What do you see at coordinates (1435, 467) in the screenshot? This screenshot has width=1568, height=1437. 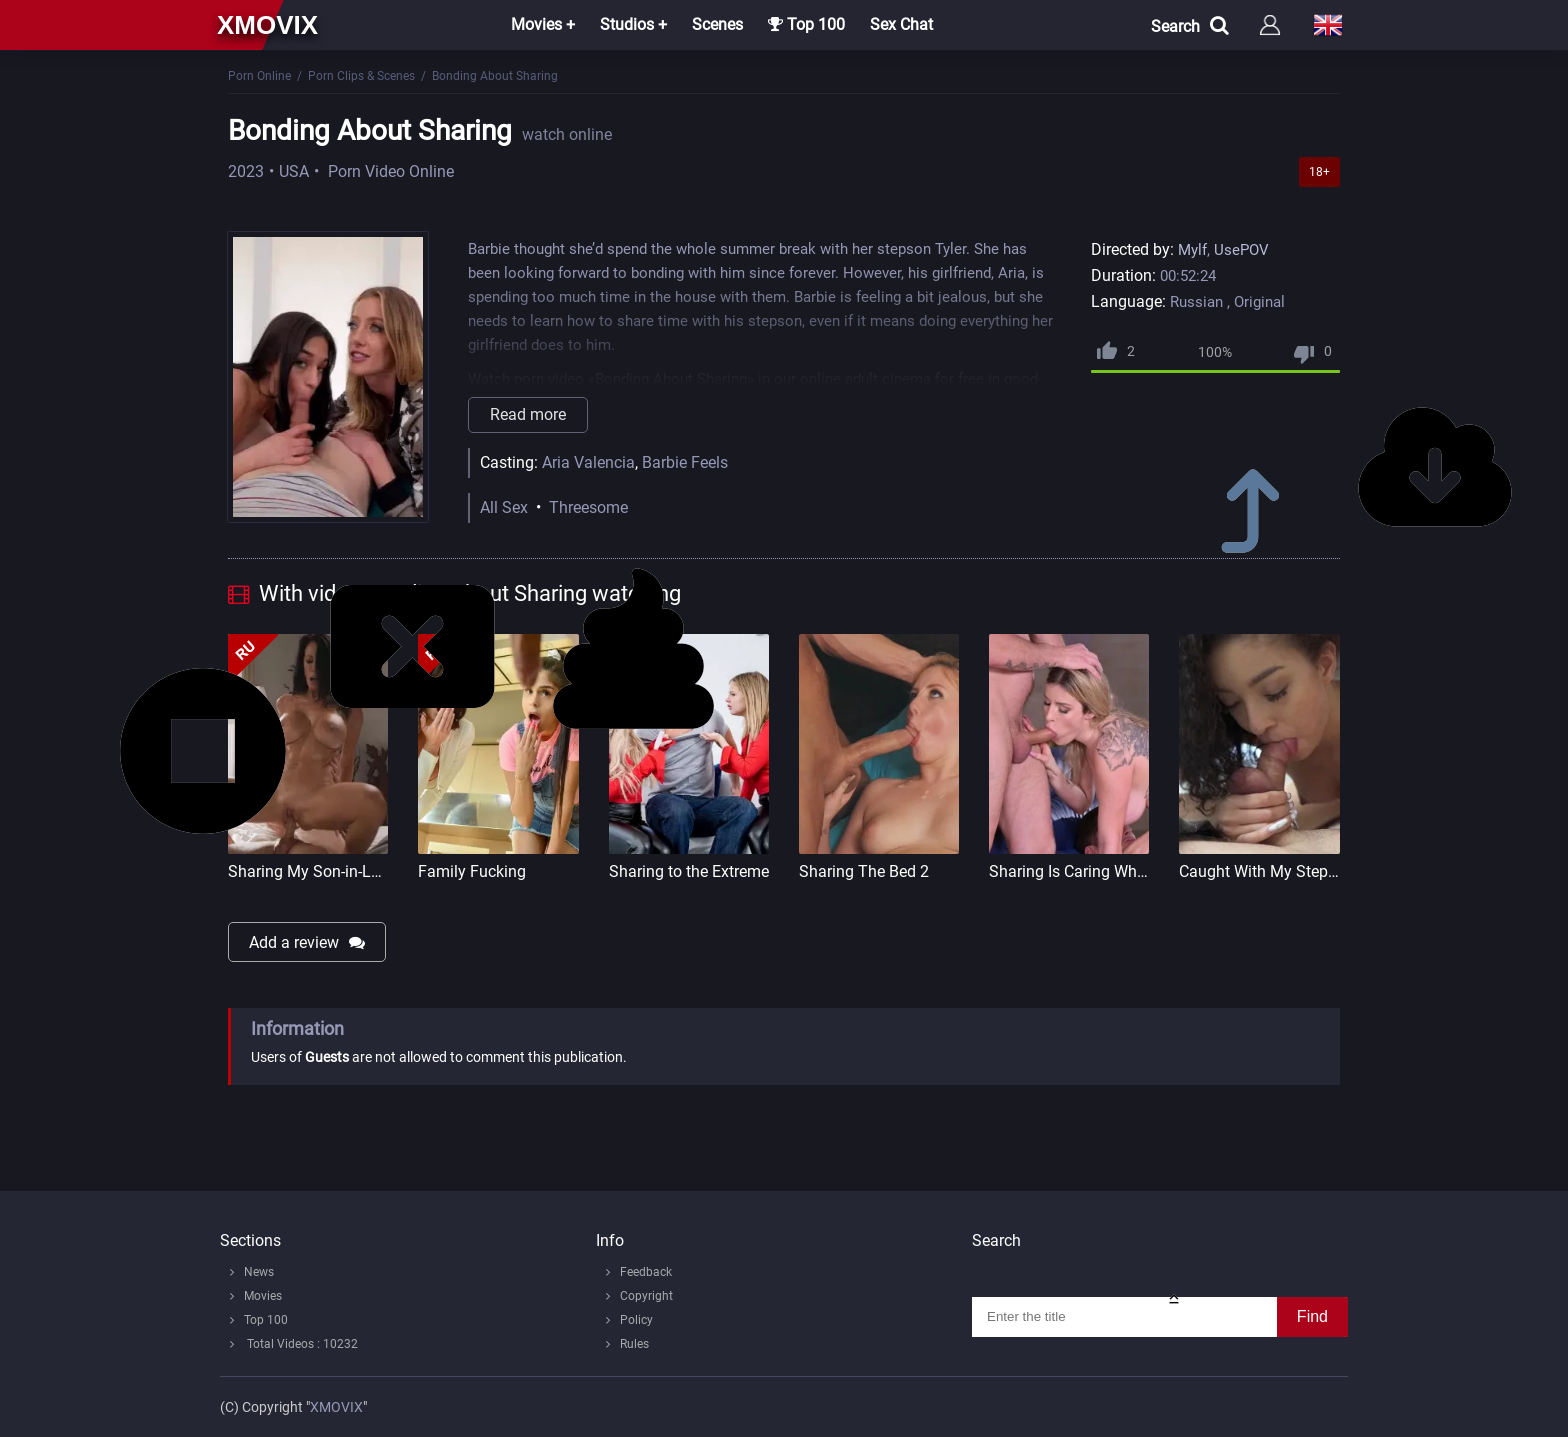 I see `download file from cloud storage` at bounding box center [1435, 467].